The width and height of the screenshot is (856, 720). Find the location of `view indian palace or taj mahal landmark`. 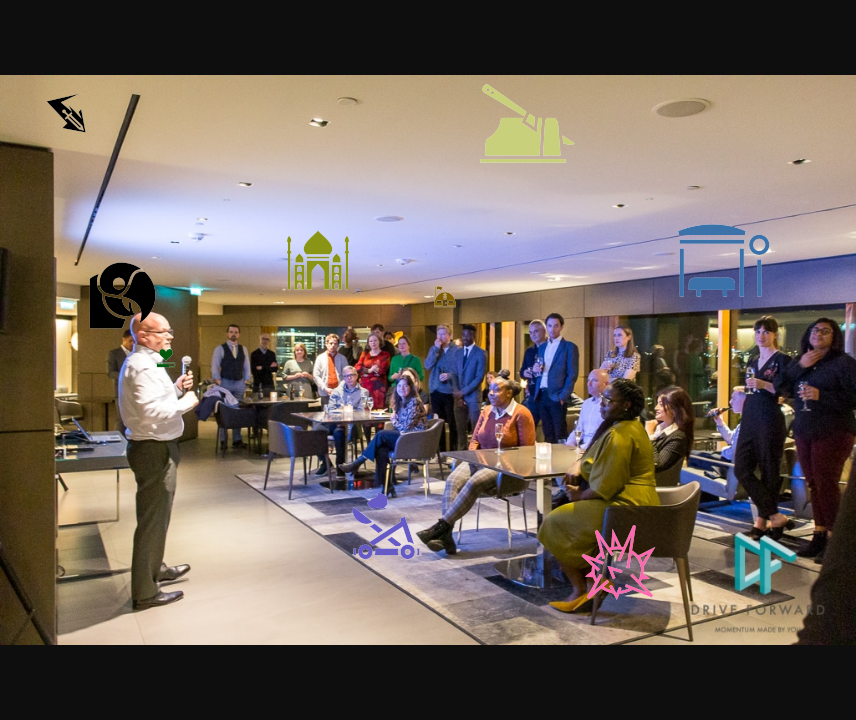

view indian palace or taj mahal landmark is located at coordinates (318, 260).